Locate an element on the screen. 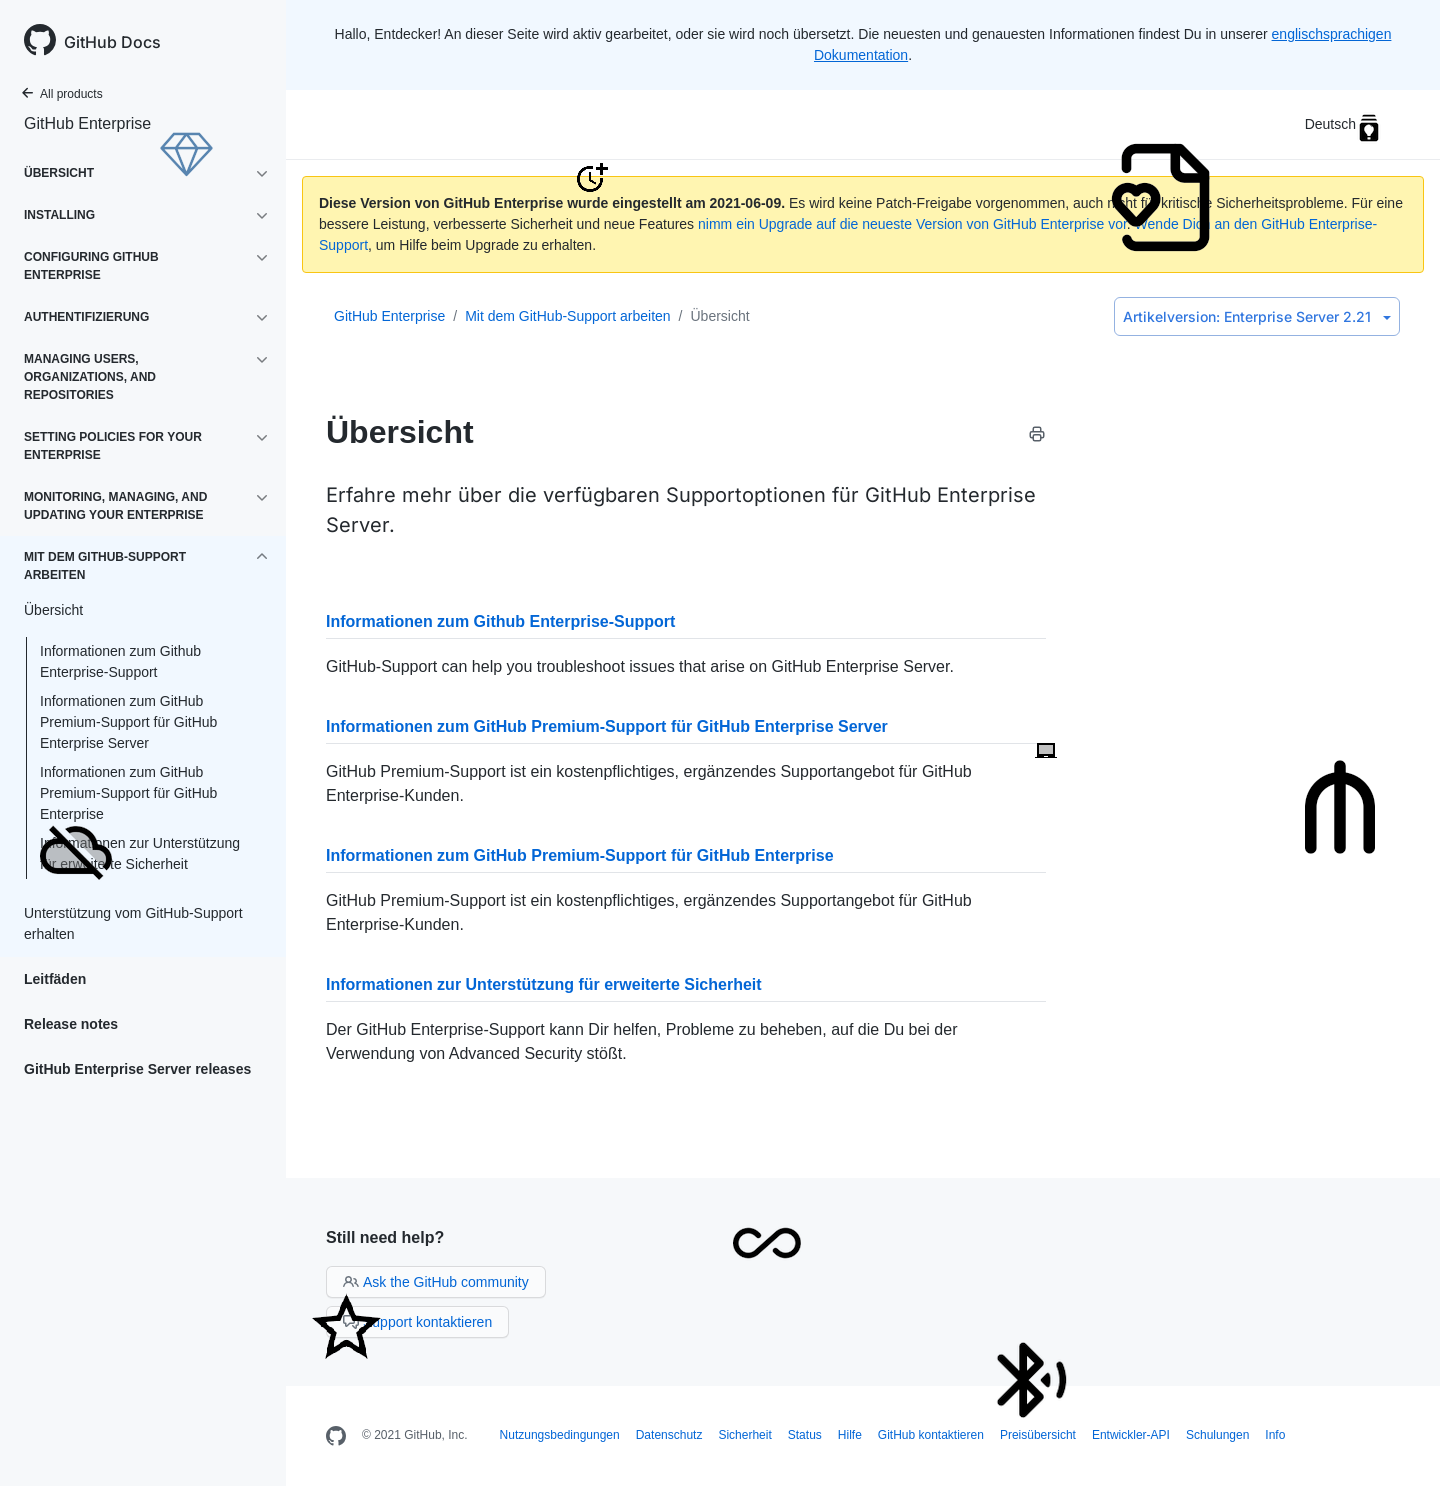  open Sketch design application is located at coordinates (186, 153).